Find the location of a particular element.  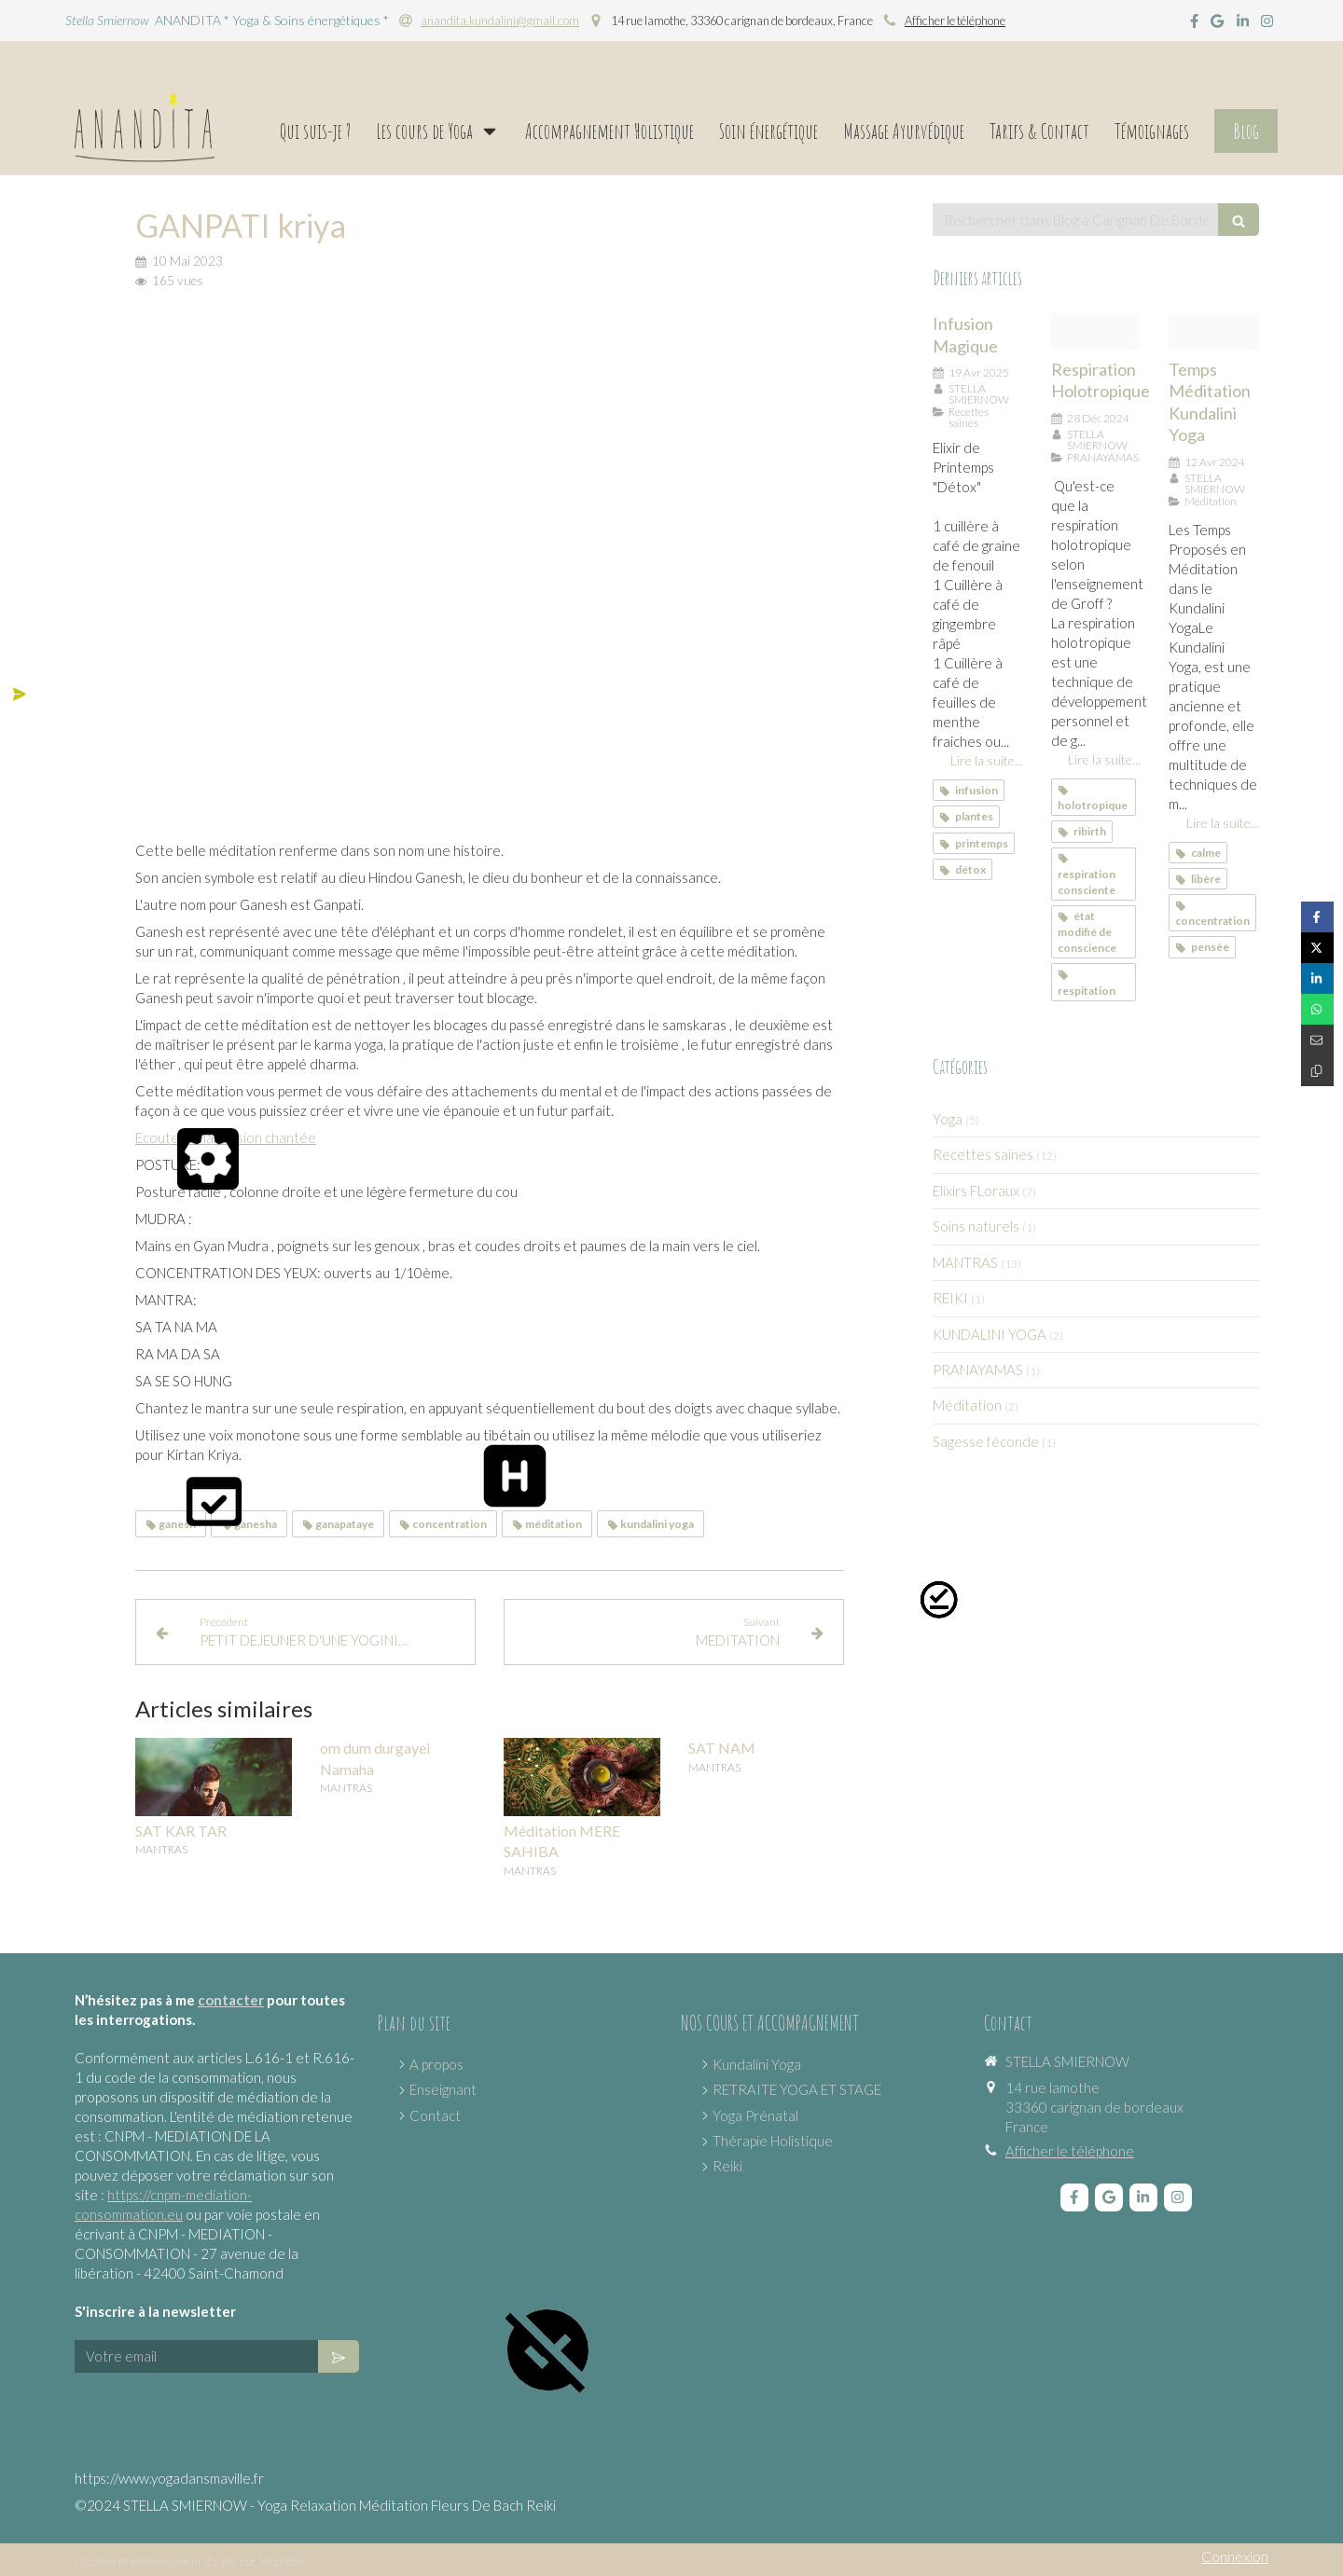

indicates unpublished or draft content is located at coordinates (547, 2349).